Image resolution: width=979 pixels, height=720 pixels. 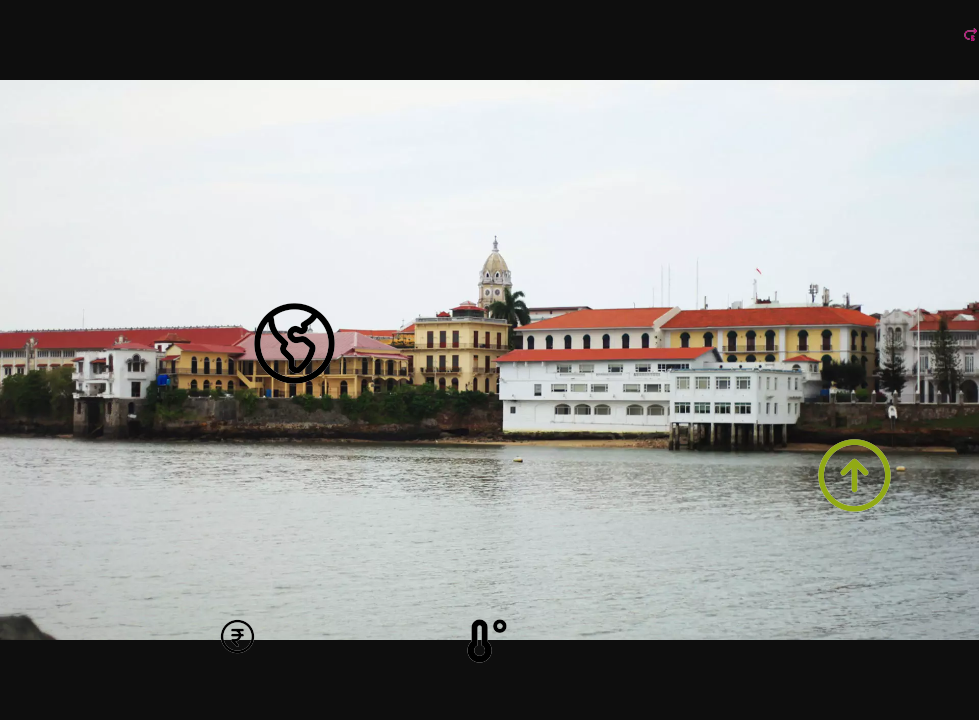 I want to click on view americas region or western hemisphere, so click(x=294, y=343).